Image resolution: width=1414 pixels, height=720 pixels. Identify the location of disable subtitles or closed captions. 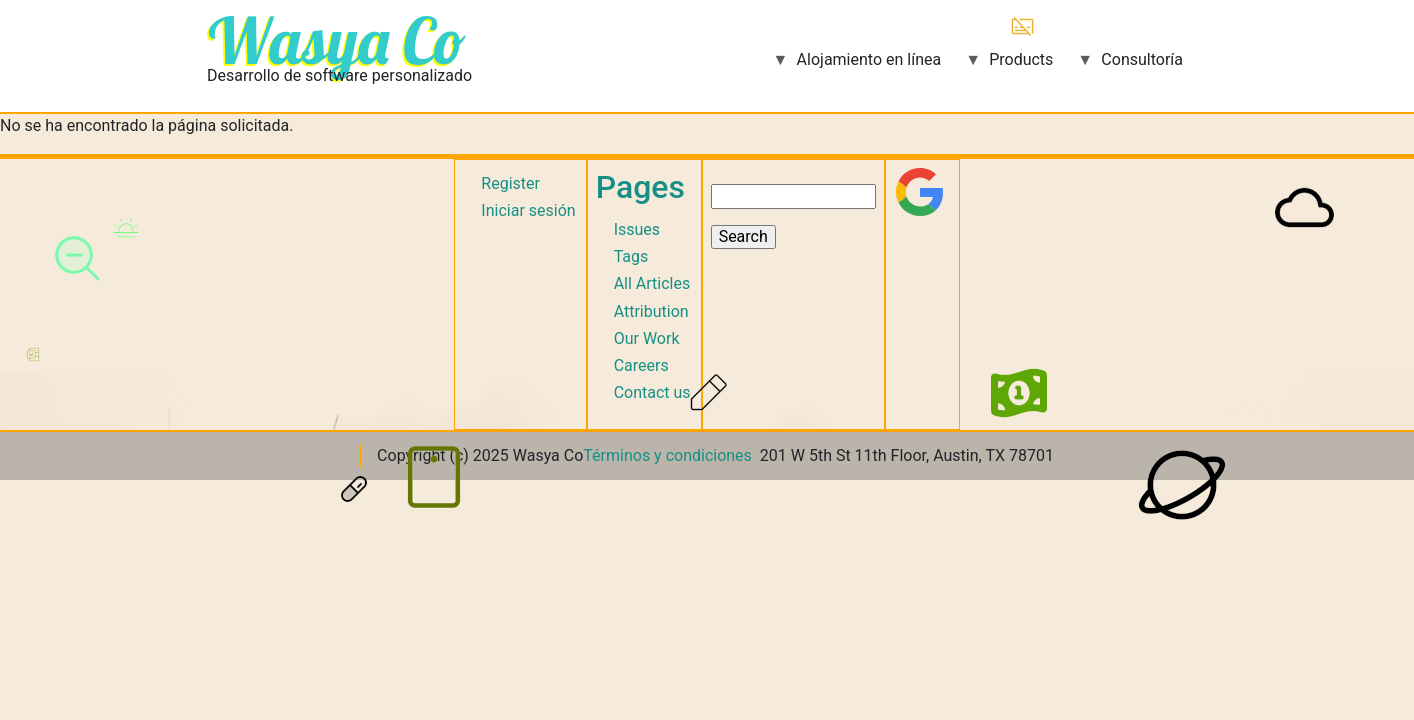
(1022, 26).